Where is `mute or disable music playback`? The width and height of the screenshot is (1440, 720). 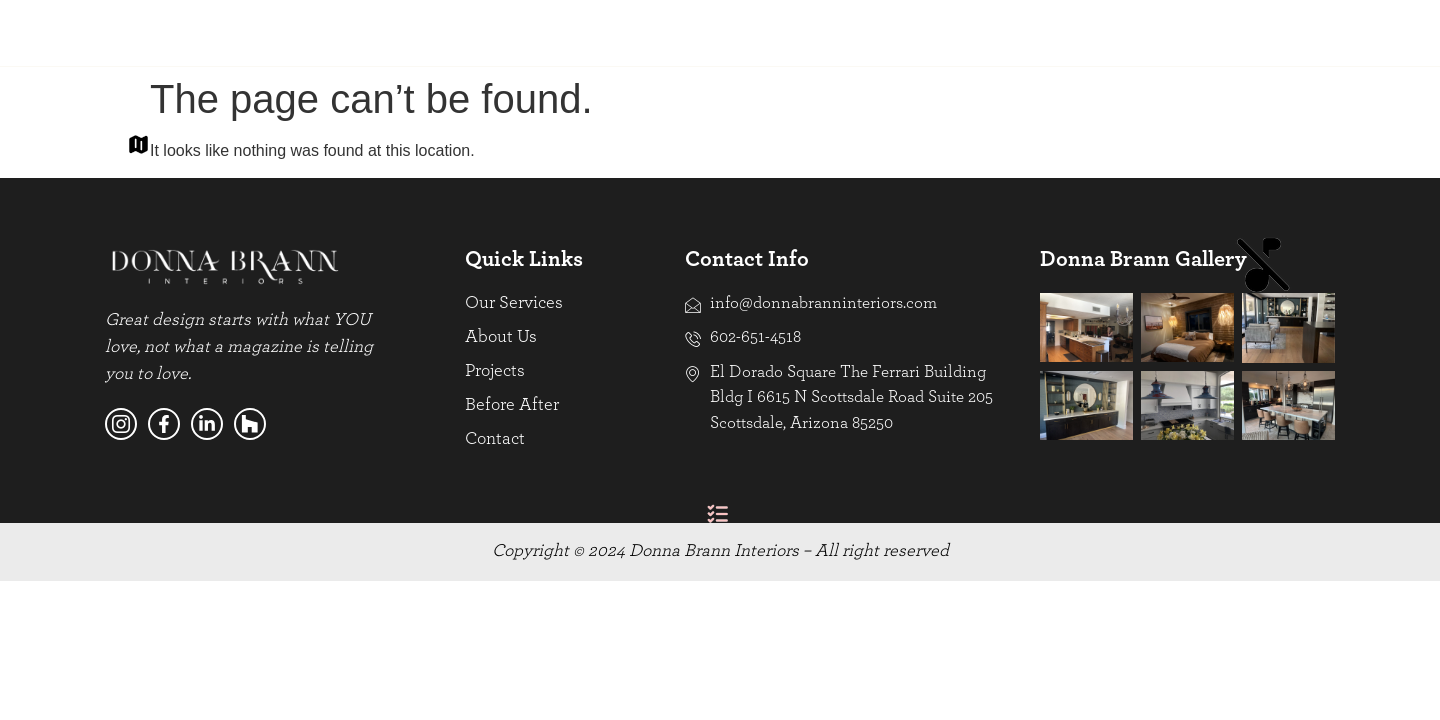 mute or disable music playback is located at coordinates (1263, 265).